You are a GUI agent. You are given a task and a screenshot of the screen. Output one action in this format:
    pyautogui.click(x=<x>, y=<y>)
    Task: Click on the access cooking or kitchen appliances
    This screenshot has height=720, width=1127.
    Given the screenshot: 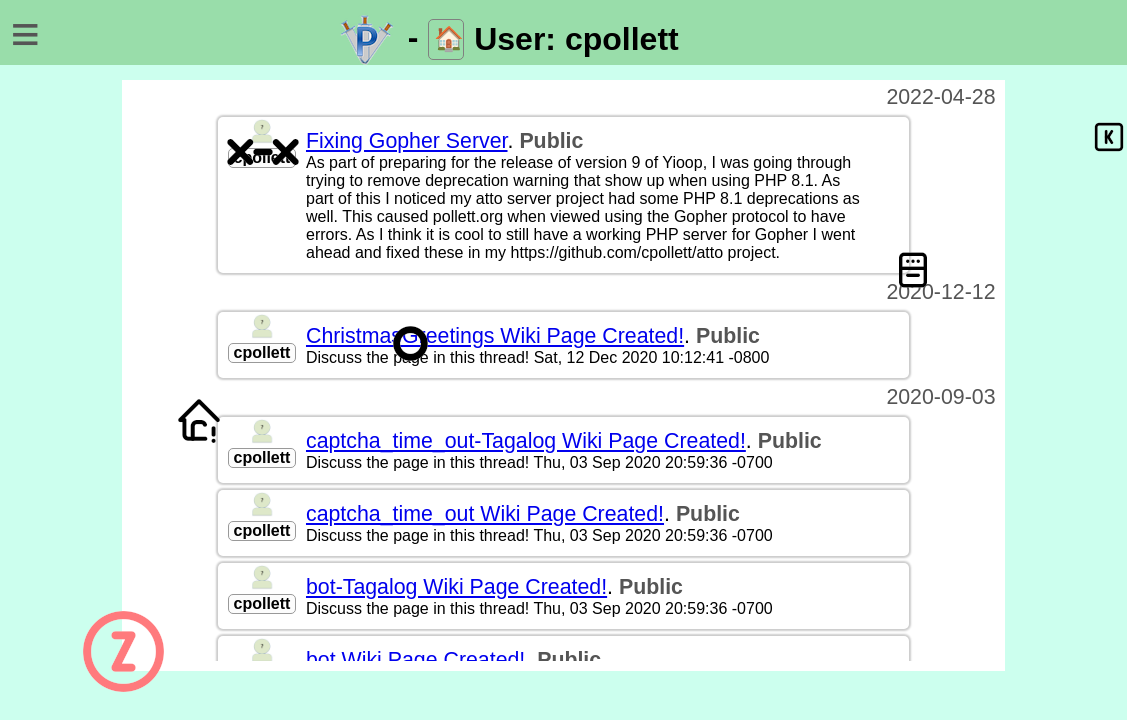 What is the action you would take?
    pyautogui.click(x=913, y=270)
    